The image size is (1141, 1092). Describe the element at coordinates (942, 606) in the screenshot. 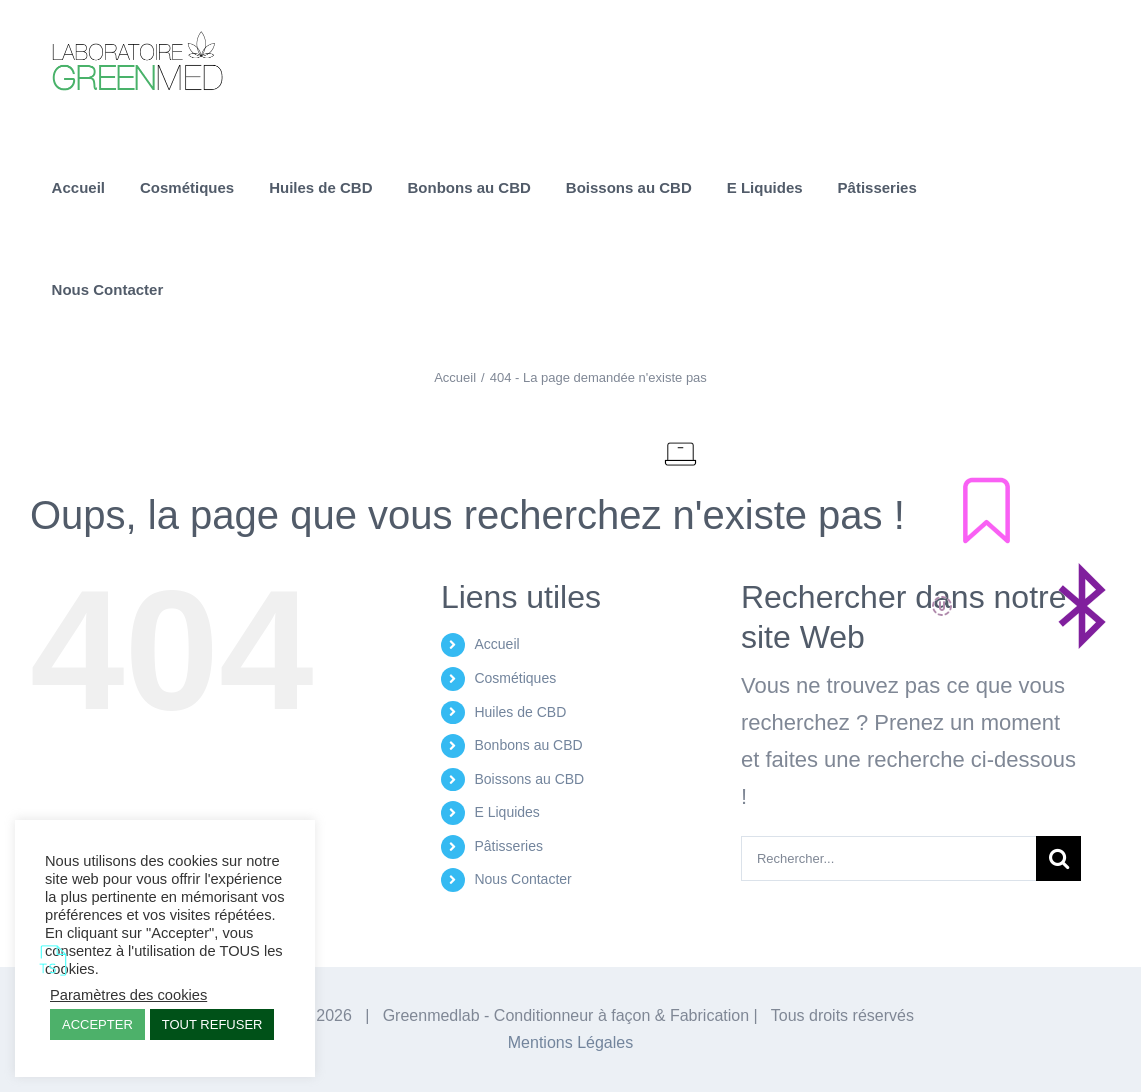

I see `indicates an unverified or pending user account` at that location.